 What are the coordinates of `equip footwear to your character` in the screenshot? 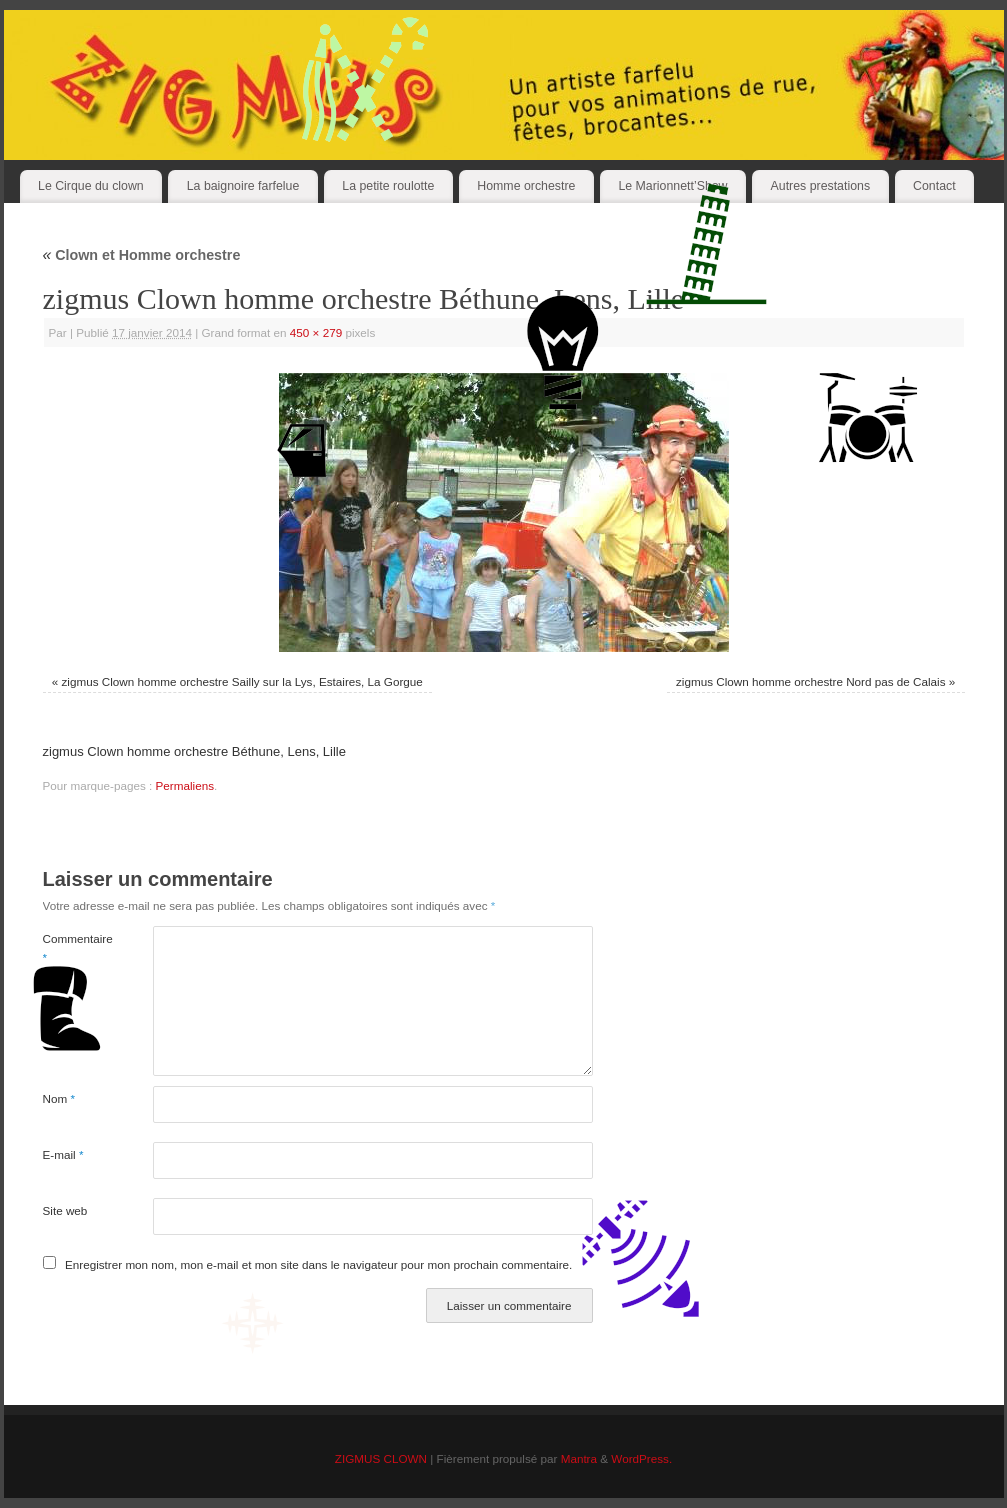 It's located at (61, 1008).